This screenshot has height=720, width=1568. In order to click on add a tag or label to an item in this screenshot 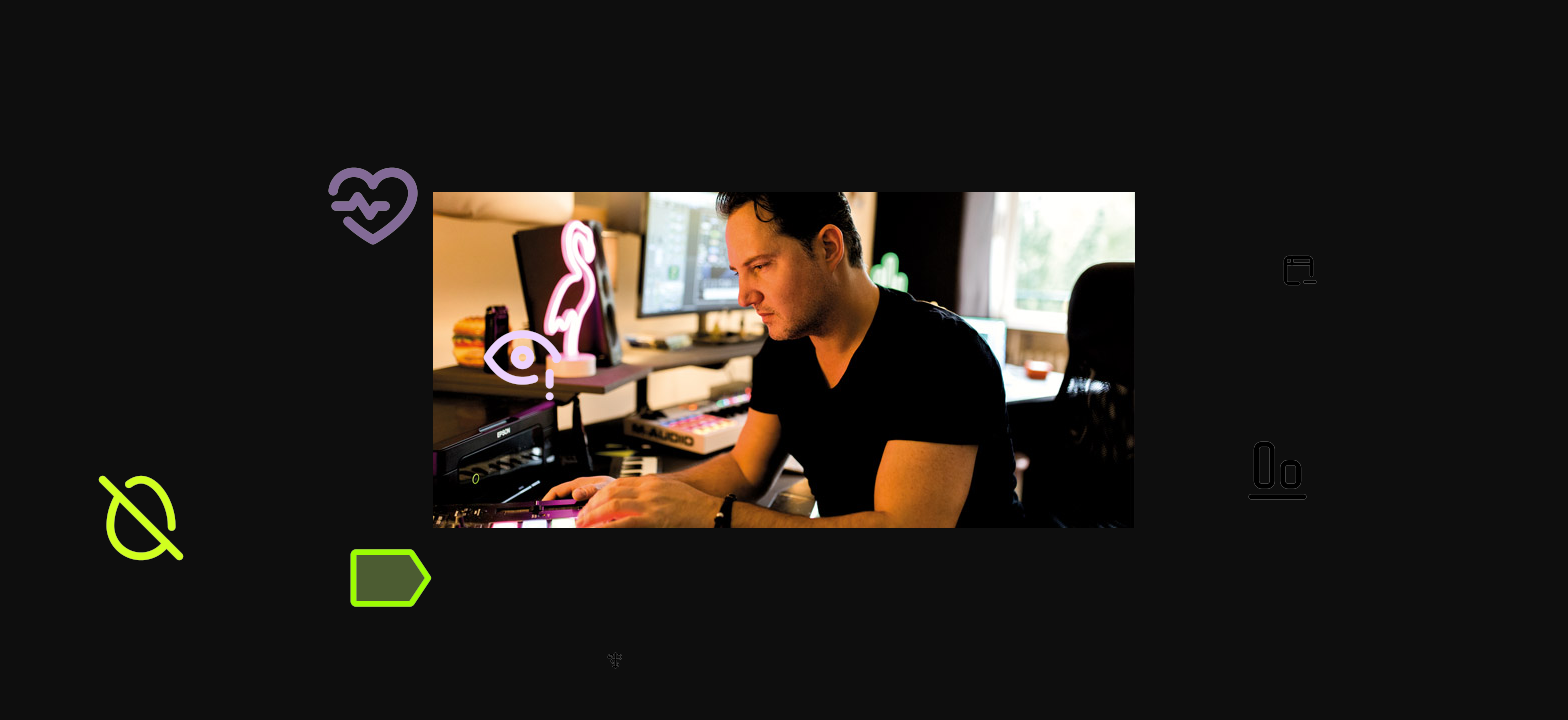, I will do `click(388, 578)`.